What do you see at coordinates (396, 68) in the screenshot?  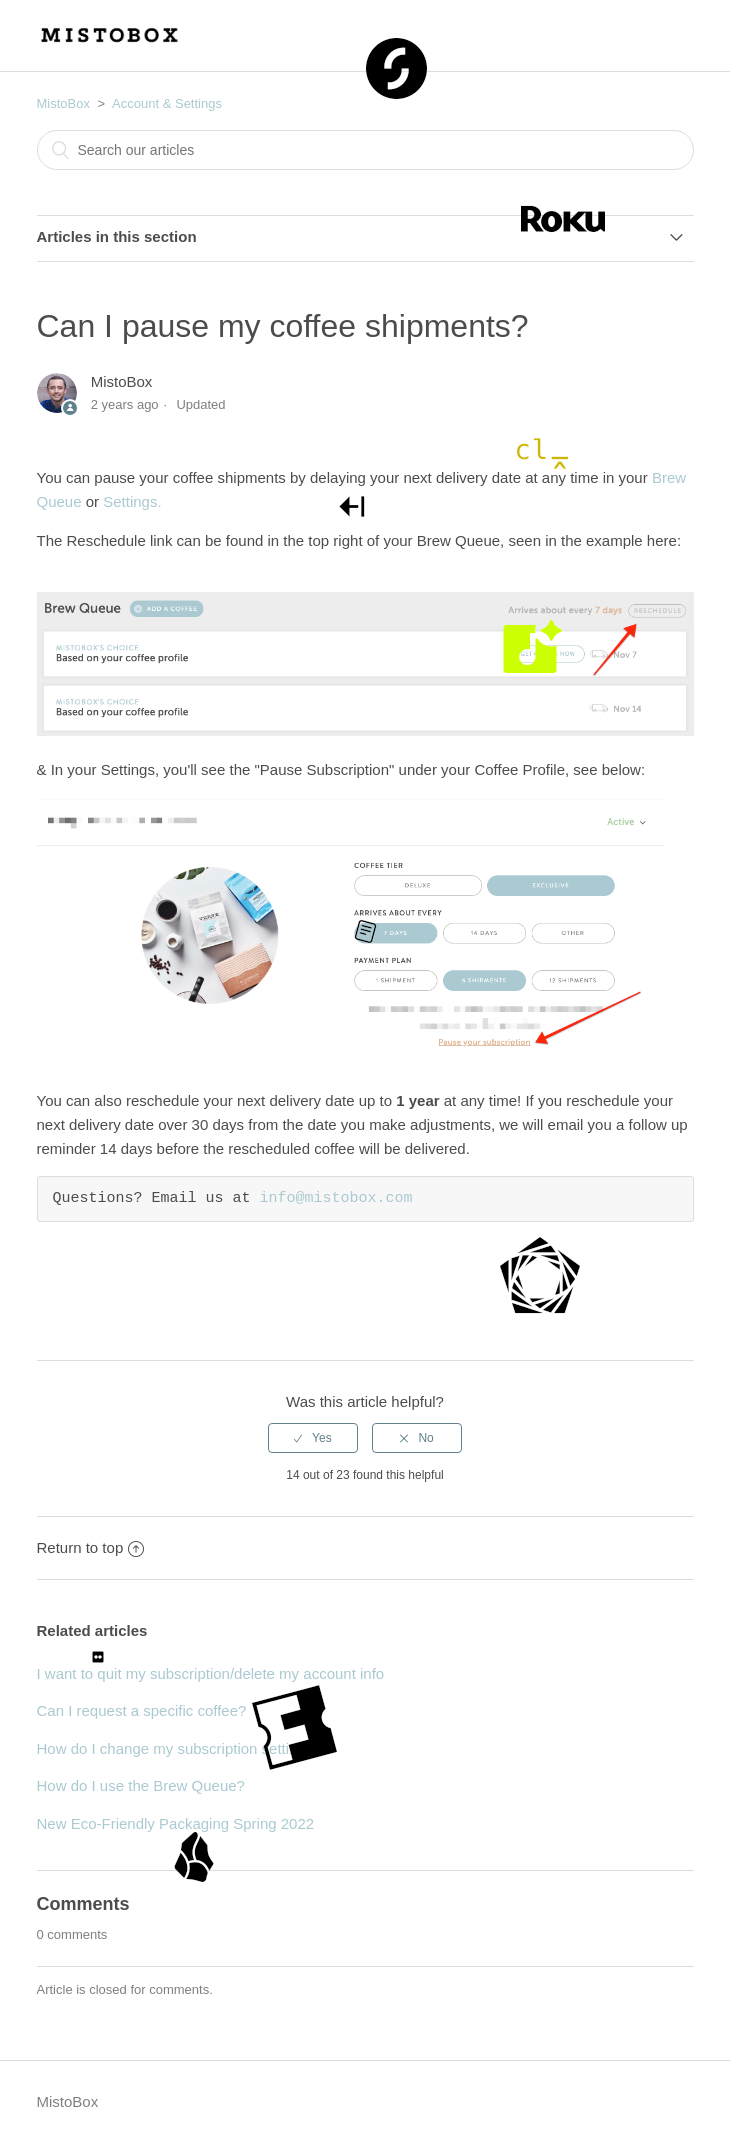 I see `open the Starling Bank app` at bounding box center [396, 68].